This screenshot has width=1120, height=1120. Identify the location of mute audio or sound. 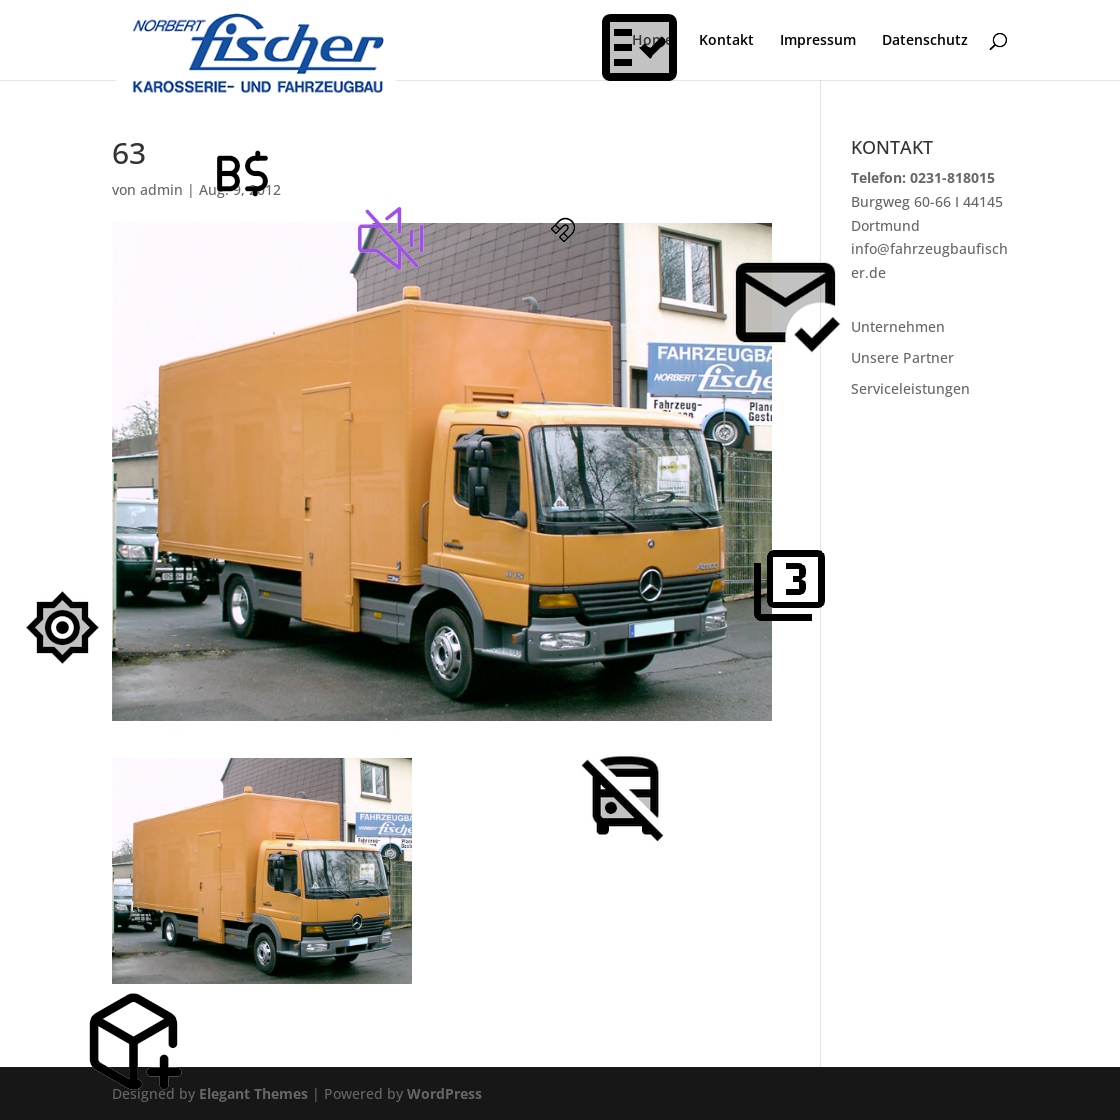
(389, 238).